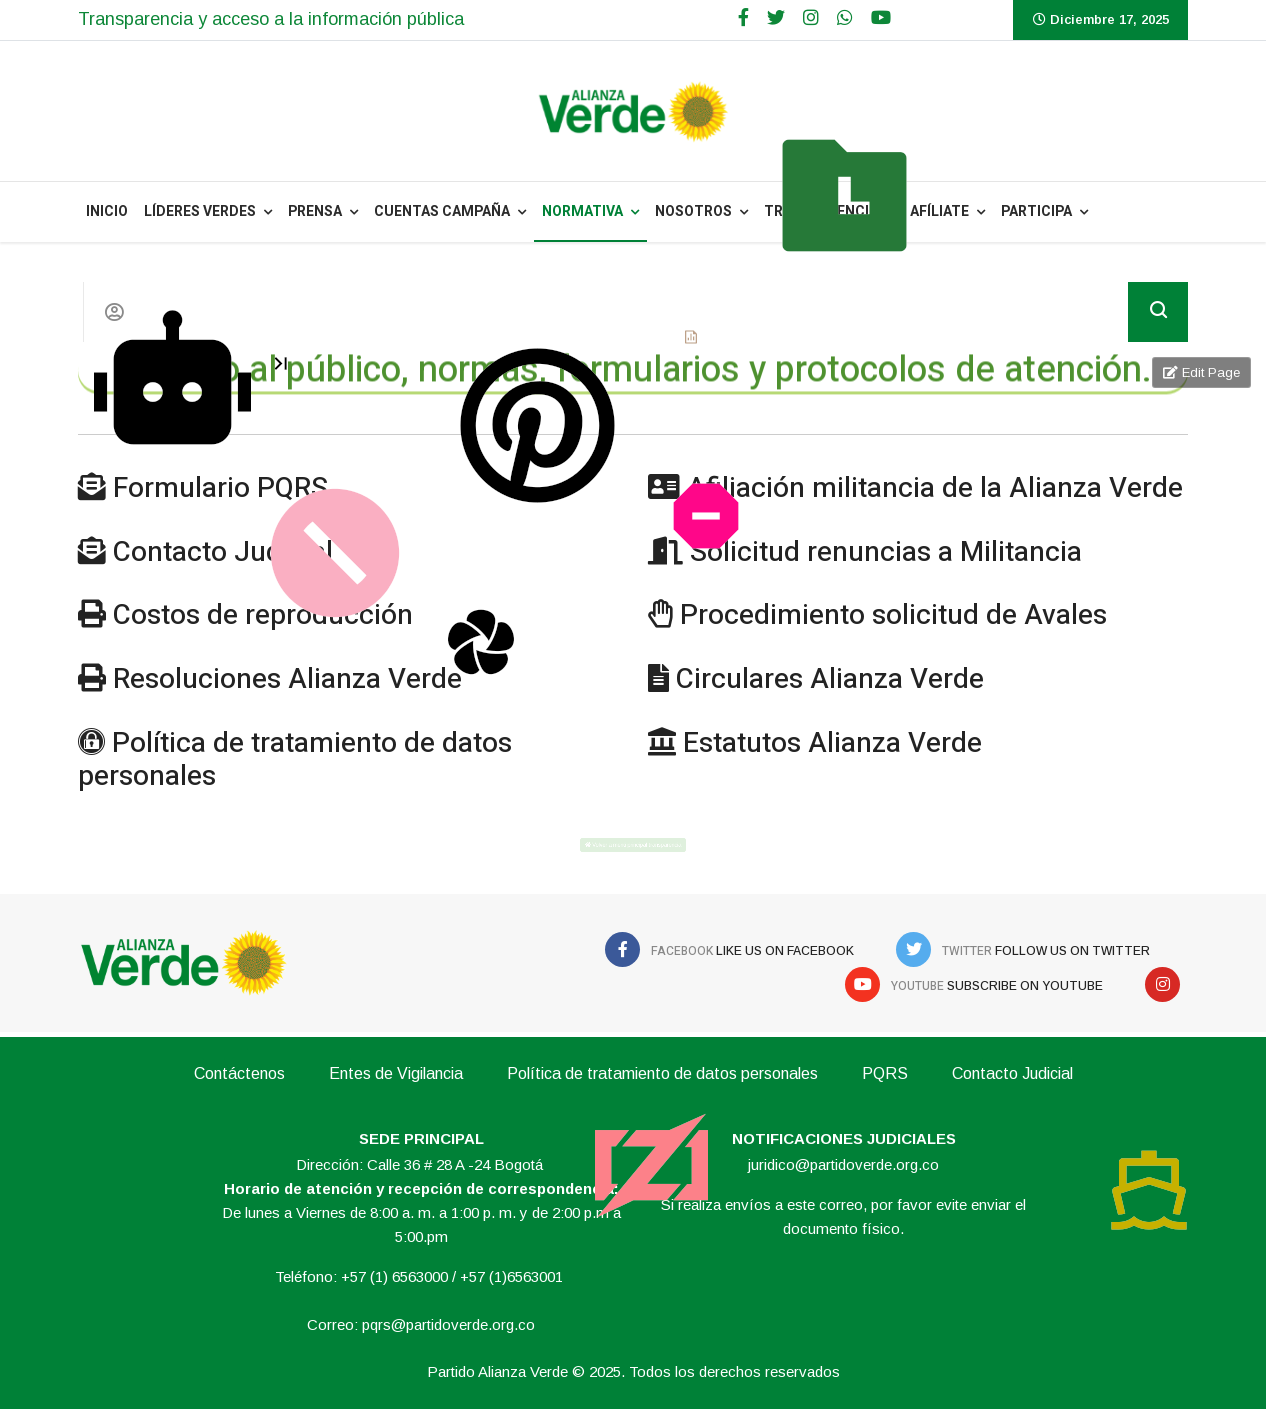 This screenshot has height=1409, width=1266. Describe the element at coordinates (706, 516) in the screenshot. I see `indicates spam or blocked content` at that location.